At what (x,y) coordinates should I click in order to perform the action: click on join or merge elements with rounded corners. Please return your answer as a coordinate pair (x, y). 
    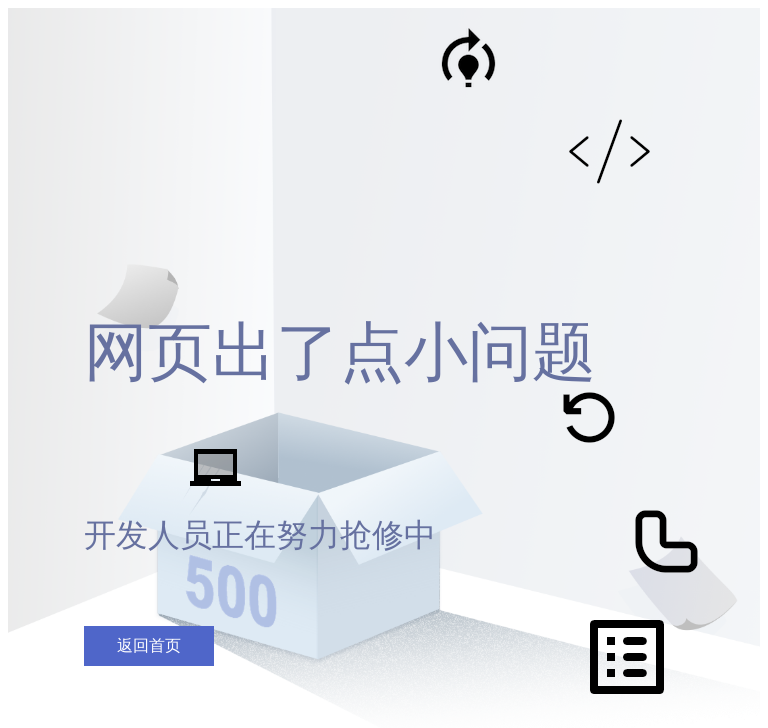
    Looking at the image, I should click on (666, 541).